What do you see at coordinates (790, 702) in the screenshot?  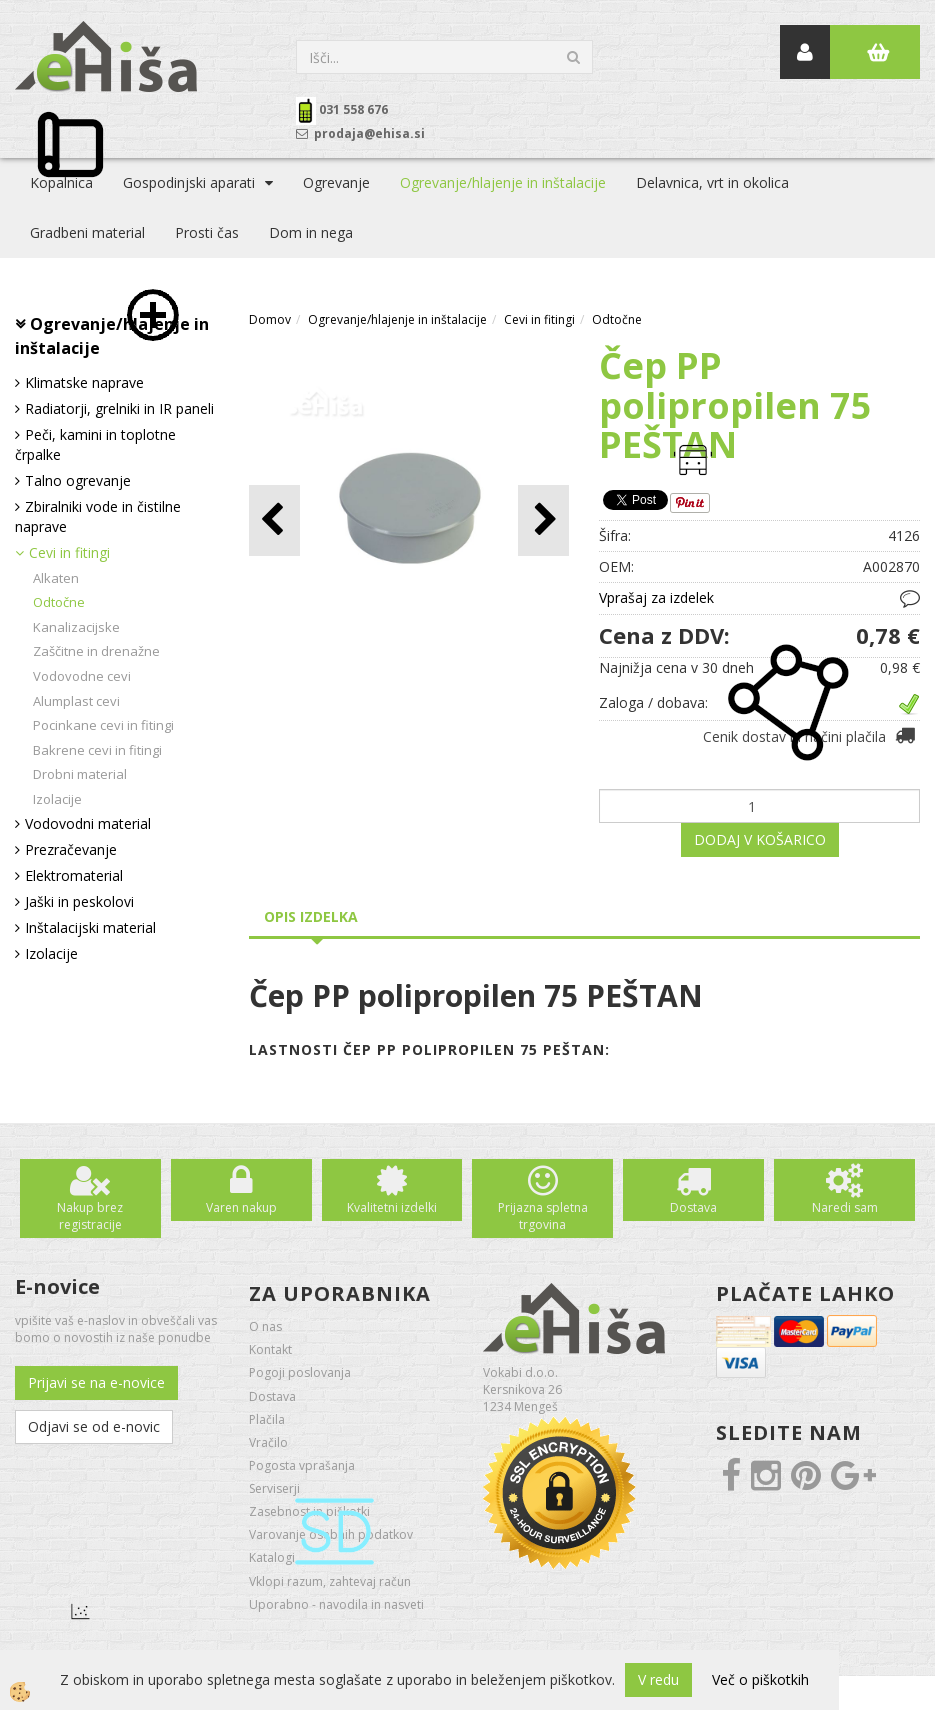 I see `access polygon or shape drawing tool` at bounding box center [790, 702].